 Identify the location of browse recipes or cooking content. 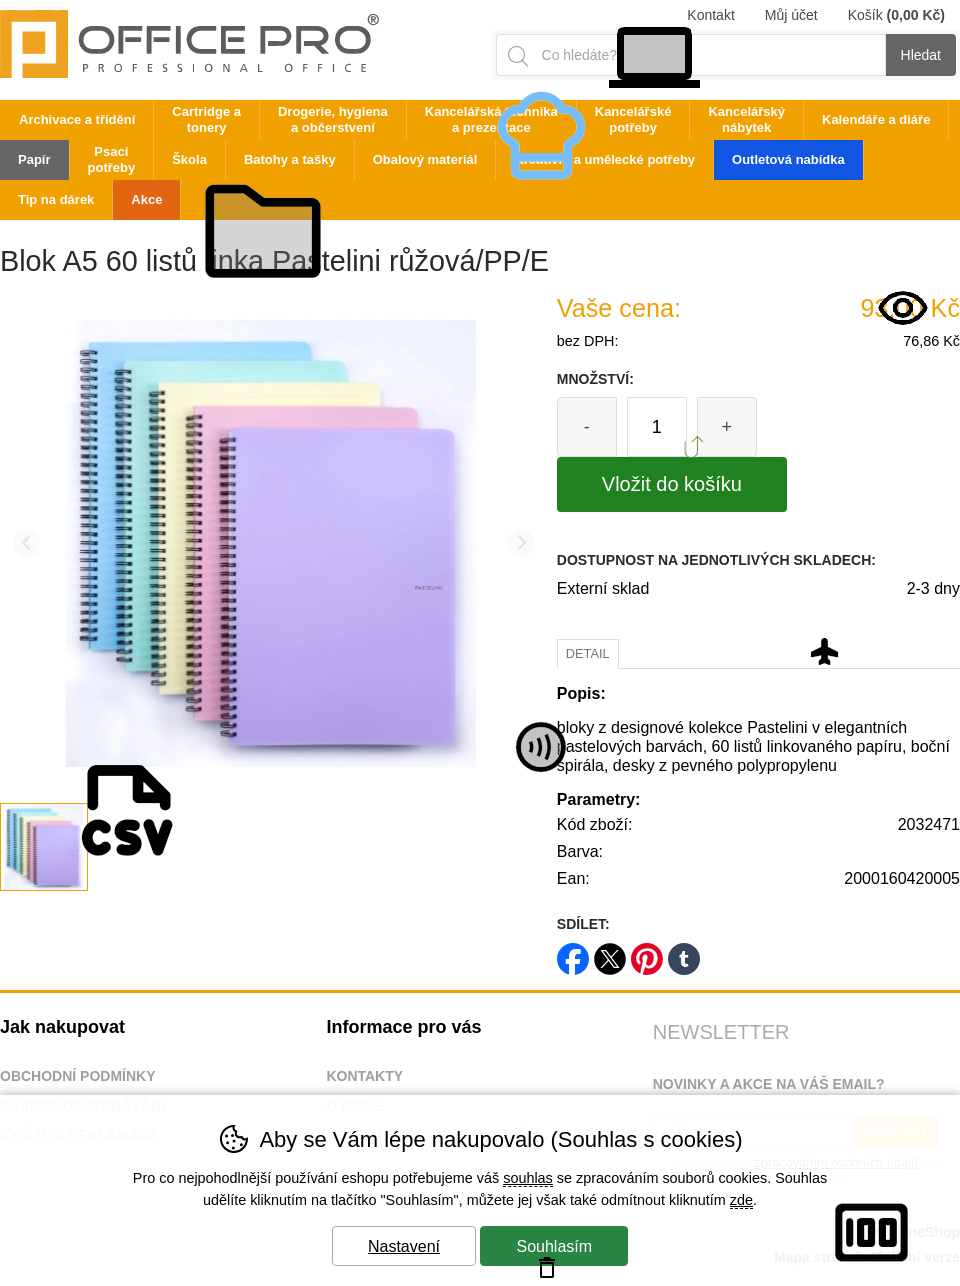
(541, 135).